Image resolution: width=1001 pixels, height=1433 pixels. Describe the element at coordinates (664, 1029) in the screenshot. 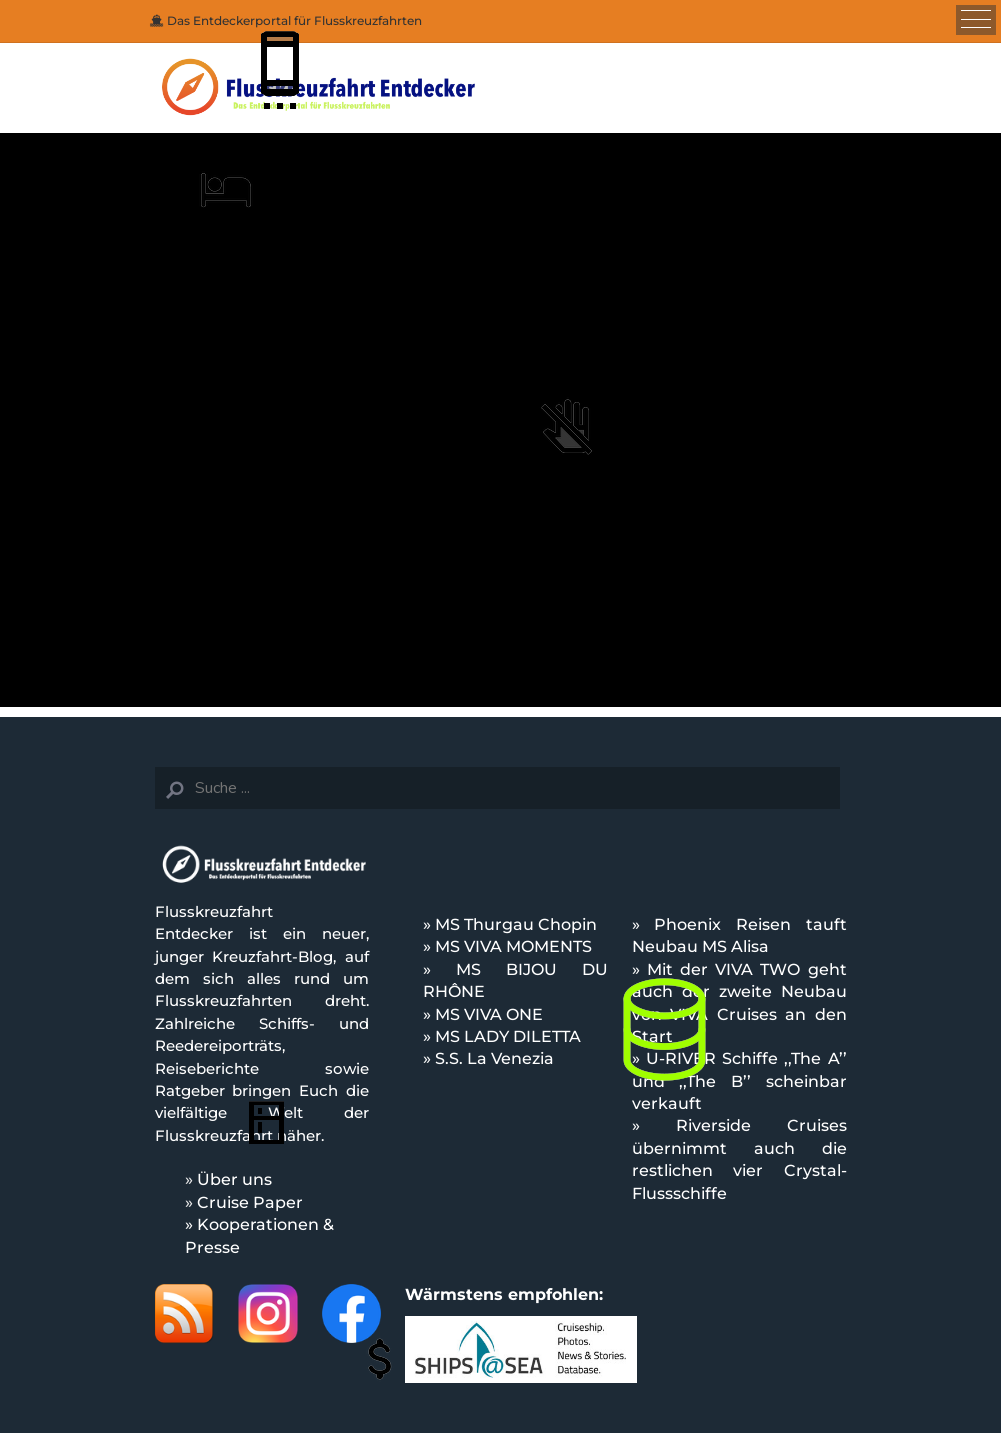

I see `access server settings` at that location.